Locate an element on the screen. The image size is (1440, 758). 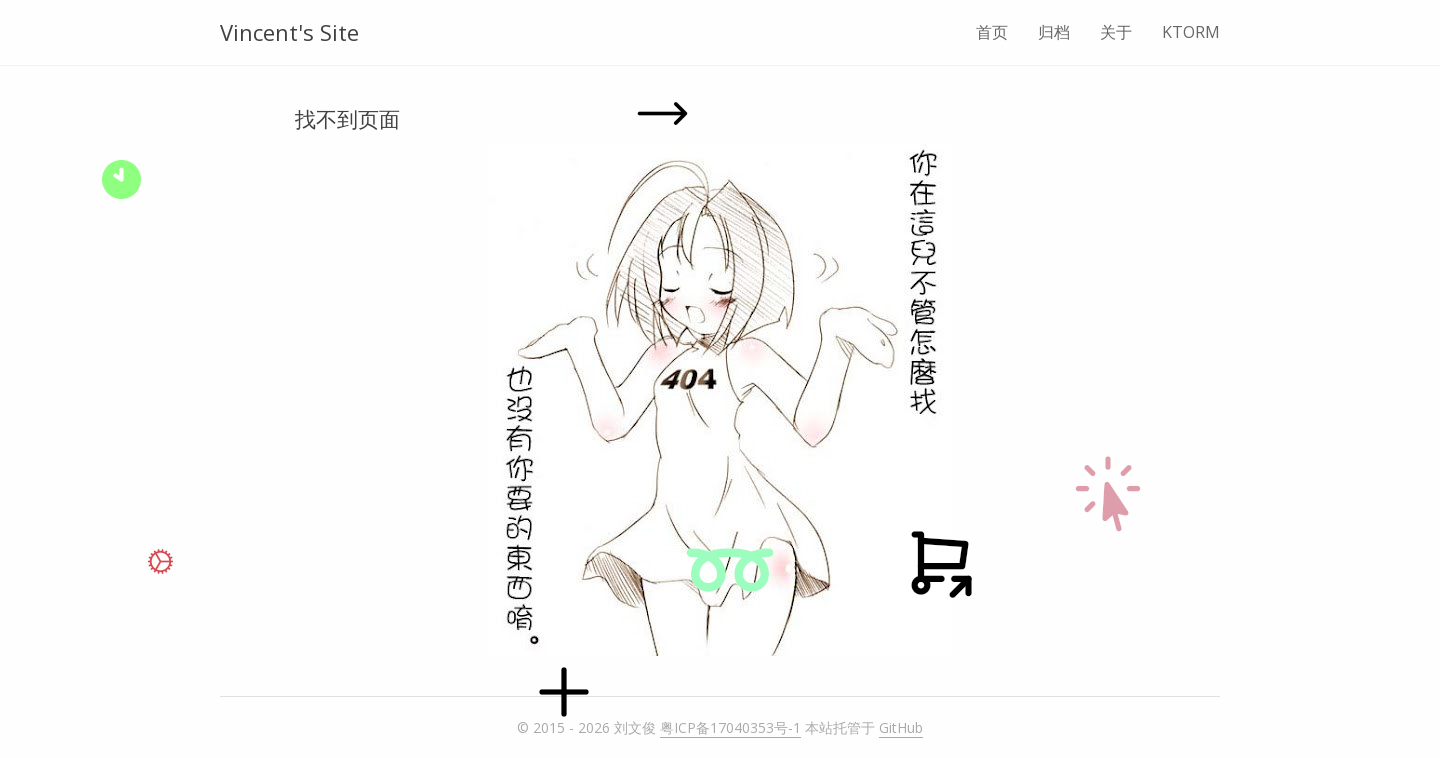
indicates the current time is 10 o'clock is located at coordinates (121, 179).